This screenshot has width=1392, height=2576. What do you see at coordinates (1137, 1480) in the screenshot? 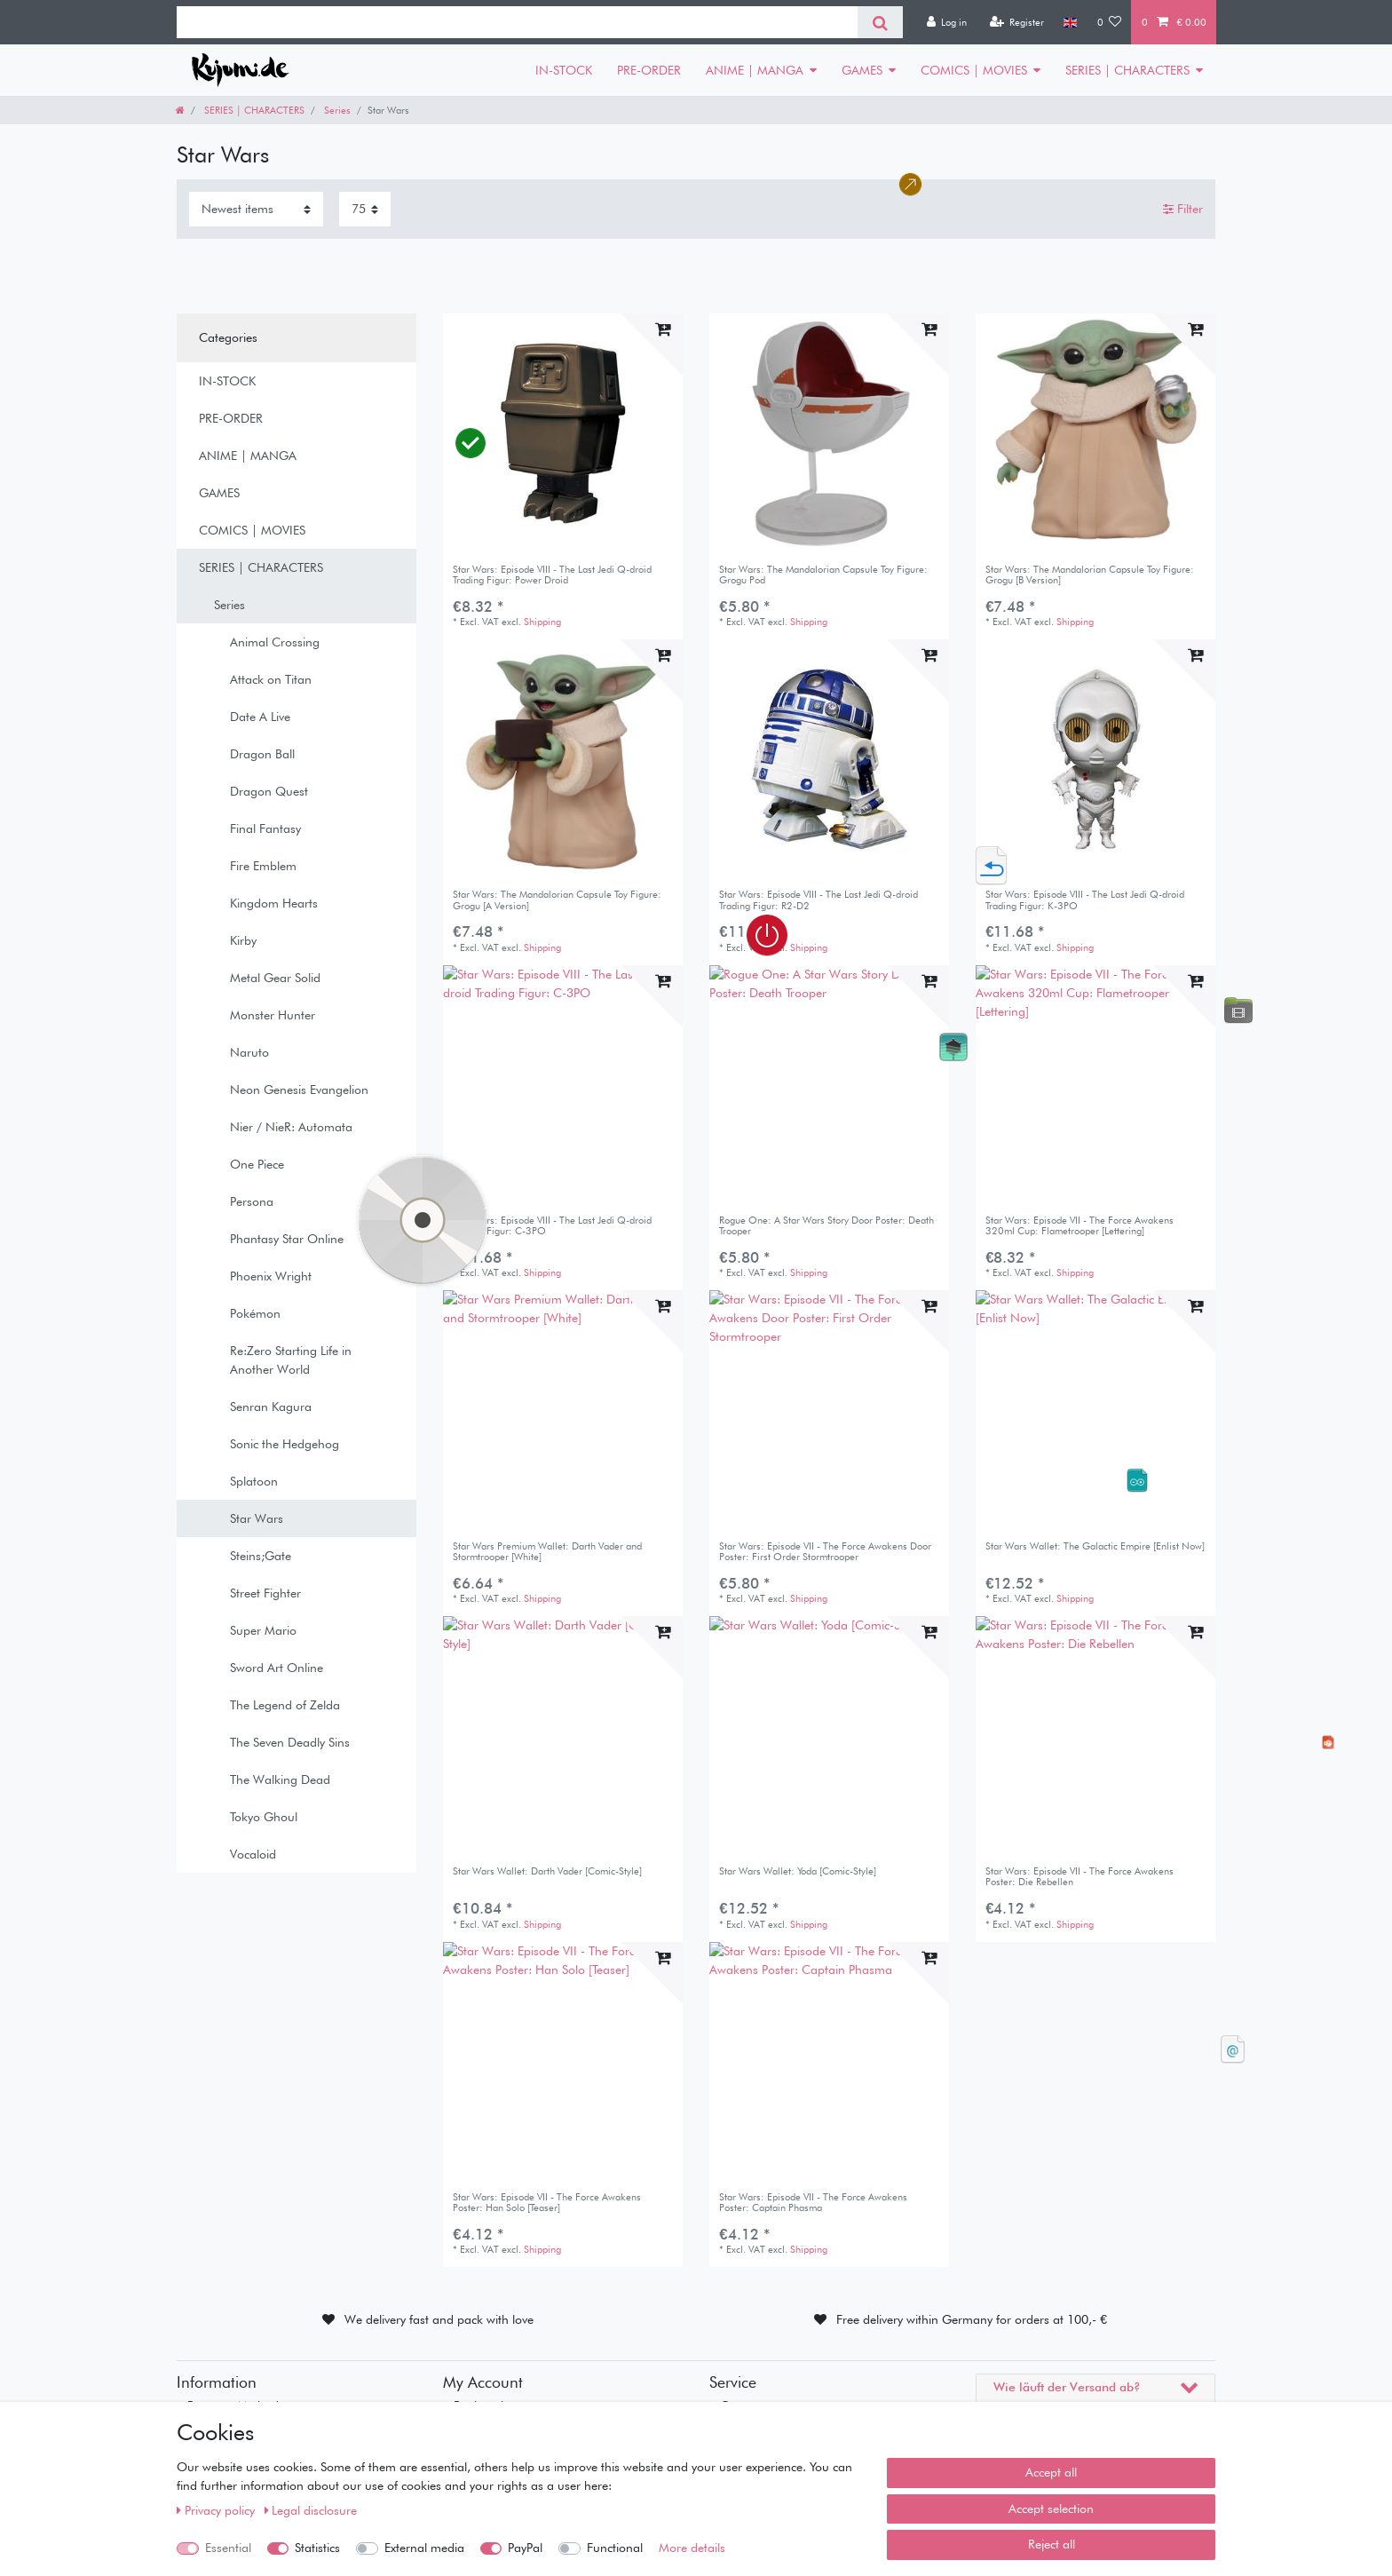
I see `an arduino source code file` at bounding box center [1137, 1480].